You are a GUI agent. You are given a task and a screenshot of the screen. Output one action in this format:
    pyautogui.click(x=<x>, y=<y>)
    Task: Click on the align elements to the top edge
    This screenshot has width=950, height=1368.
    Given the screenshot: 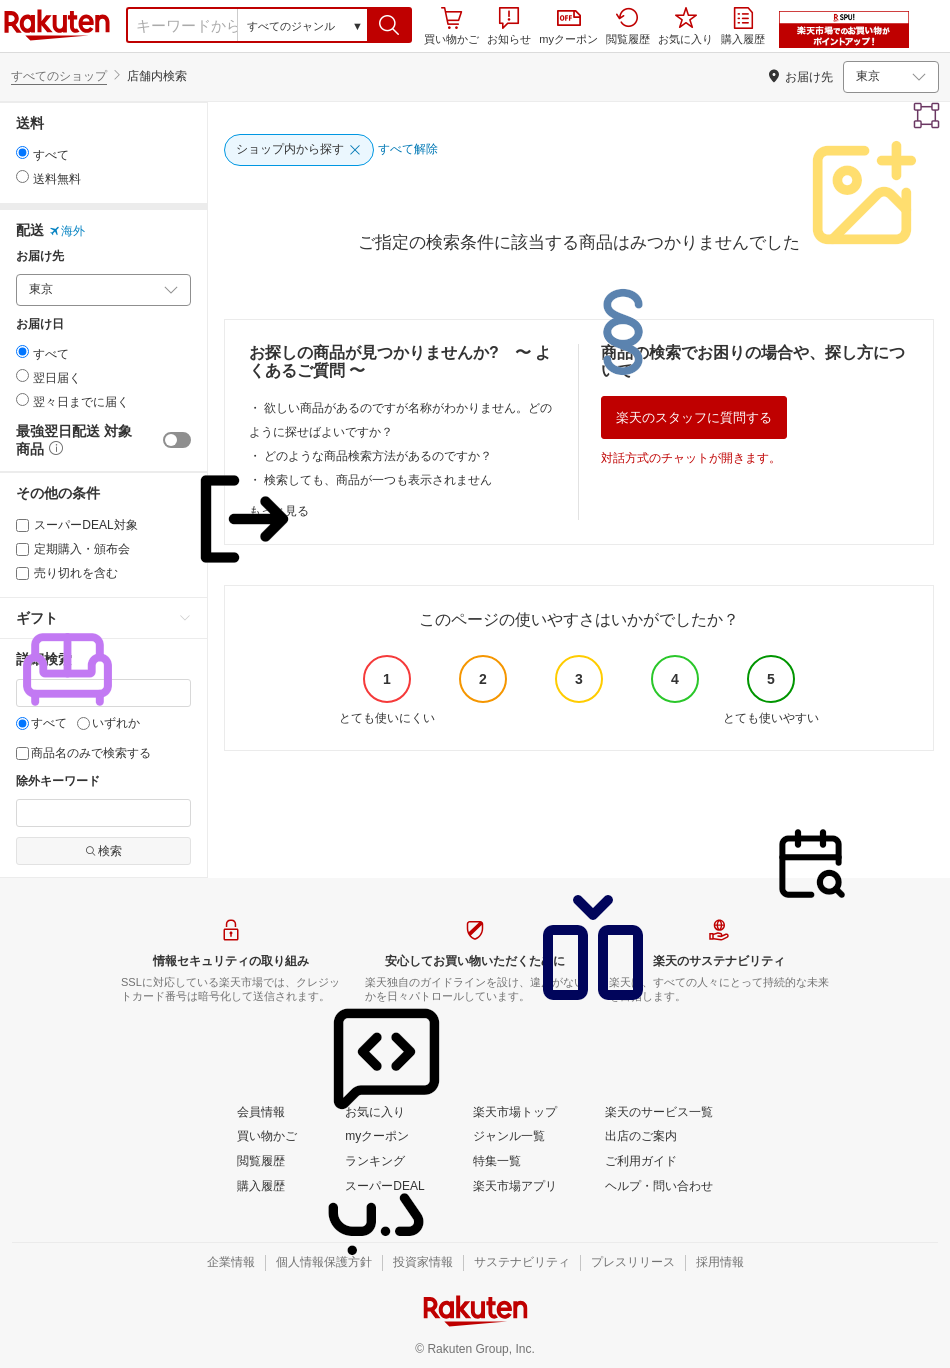 What is the action you would take?
    pyautogui.click(x=593, y=950)
    